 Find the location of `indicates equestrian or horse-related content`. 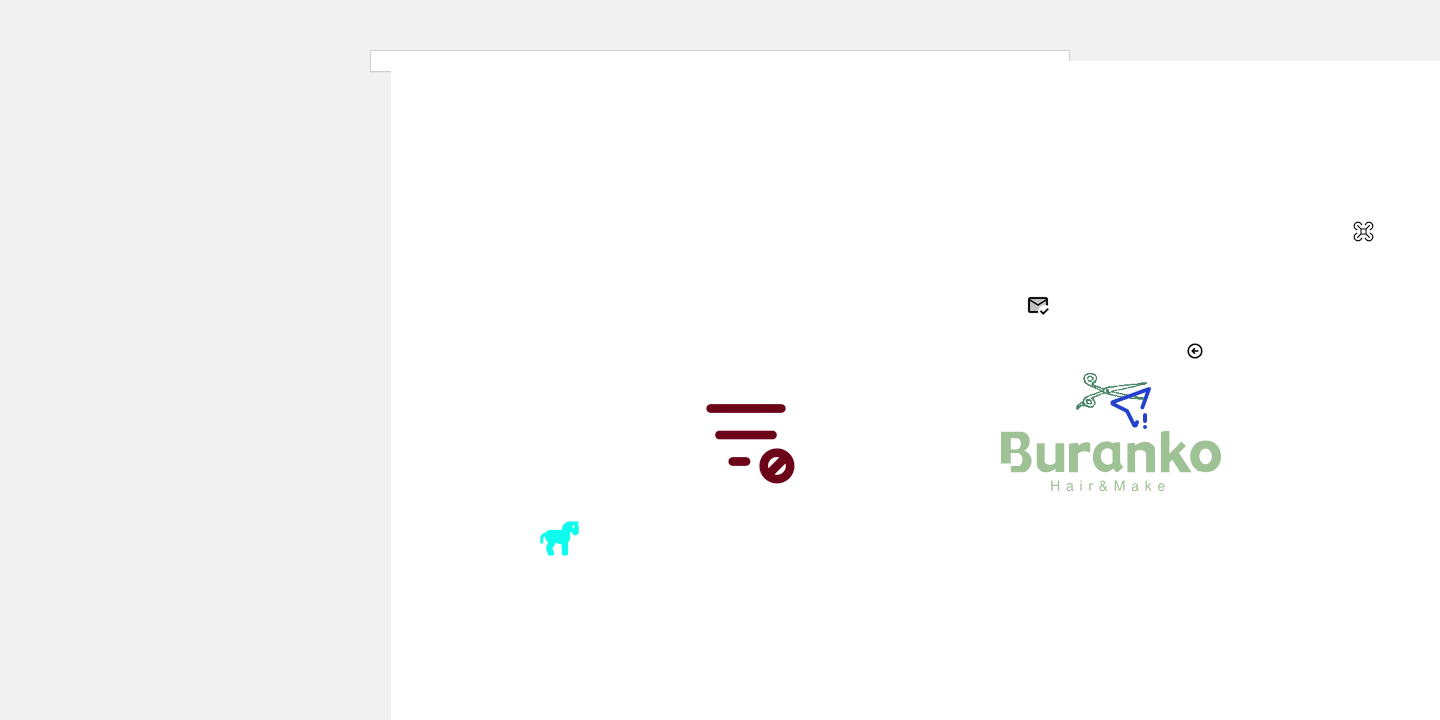

indicates equestrian or horse-related content is located at coordinates (559, 538).